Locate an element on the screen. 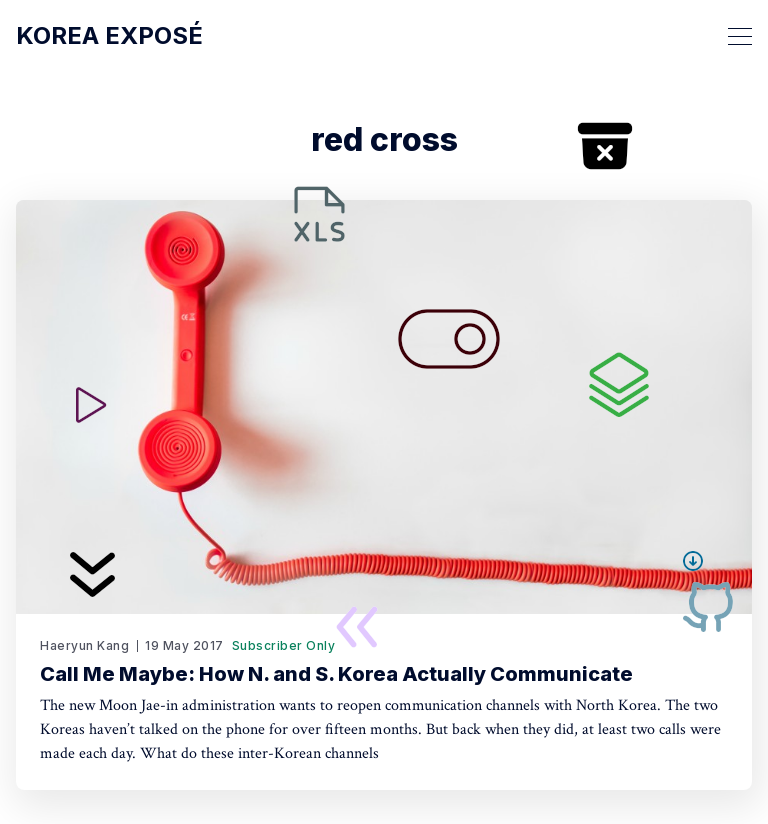  view stacked layers or items is located at coordinates (619, 384).